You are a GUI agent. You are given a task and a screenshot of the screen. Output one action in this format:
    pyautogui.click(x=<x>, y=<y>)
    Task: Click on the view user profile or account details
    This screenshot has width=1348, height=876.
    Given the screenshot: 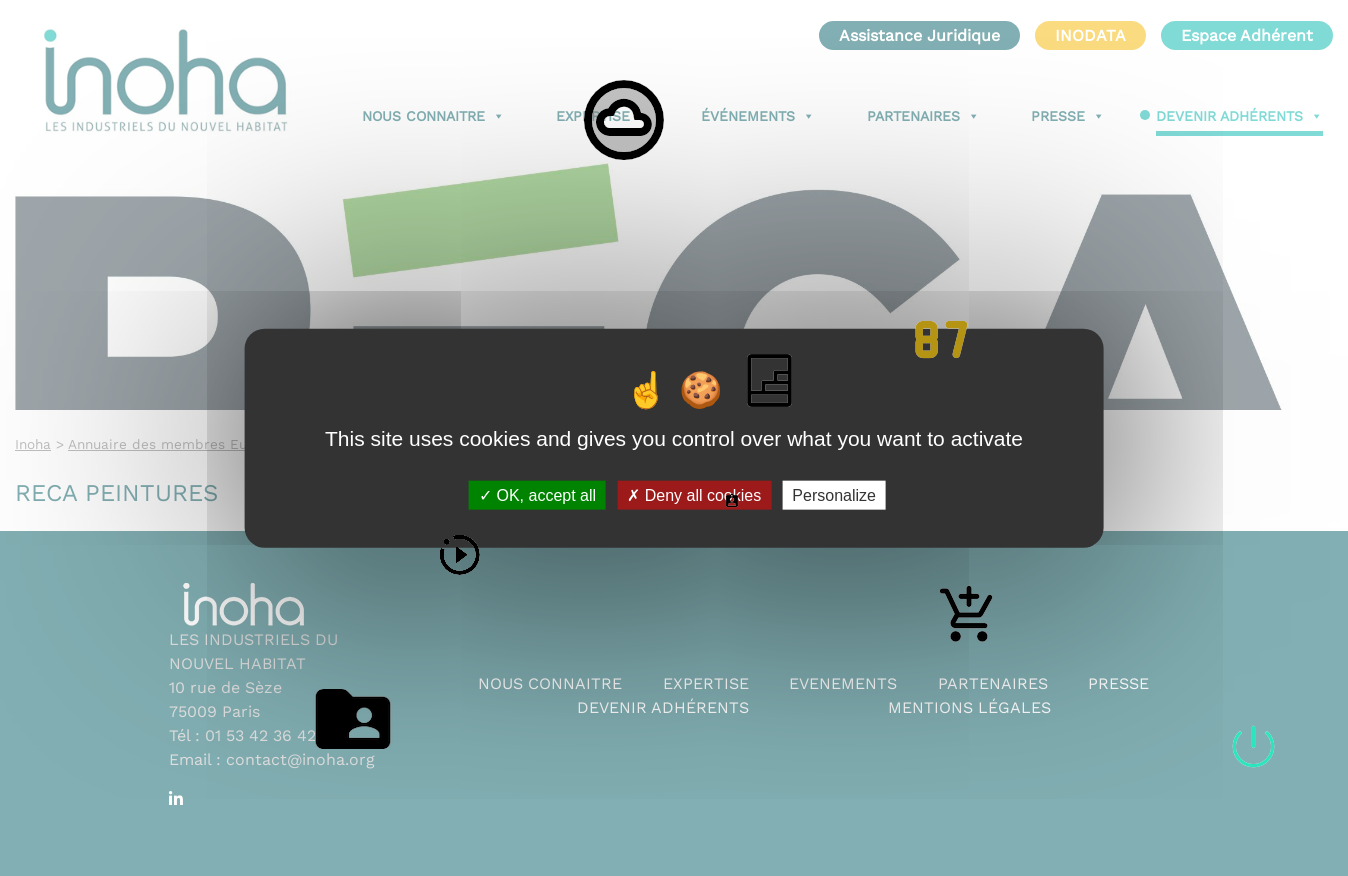 What is the action you would take?
    pyautogui.click(x=732, y=501)
    